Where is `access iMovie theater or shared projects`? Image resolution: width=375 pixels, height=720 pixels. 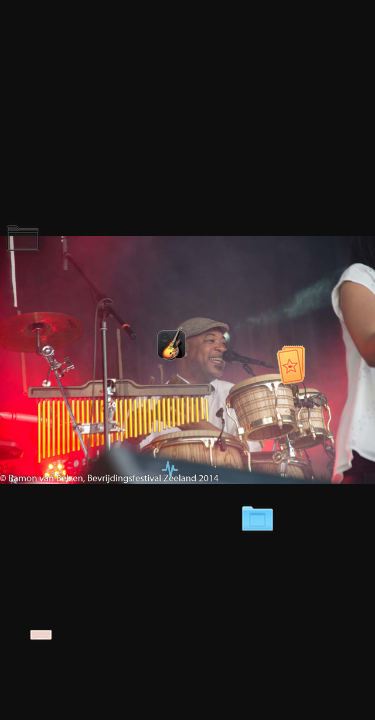 access iMovie theater or shared projects is located at coordinates (292, 365).